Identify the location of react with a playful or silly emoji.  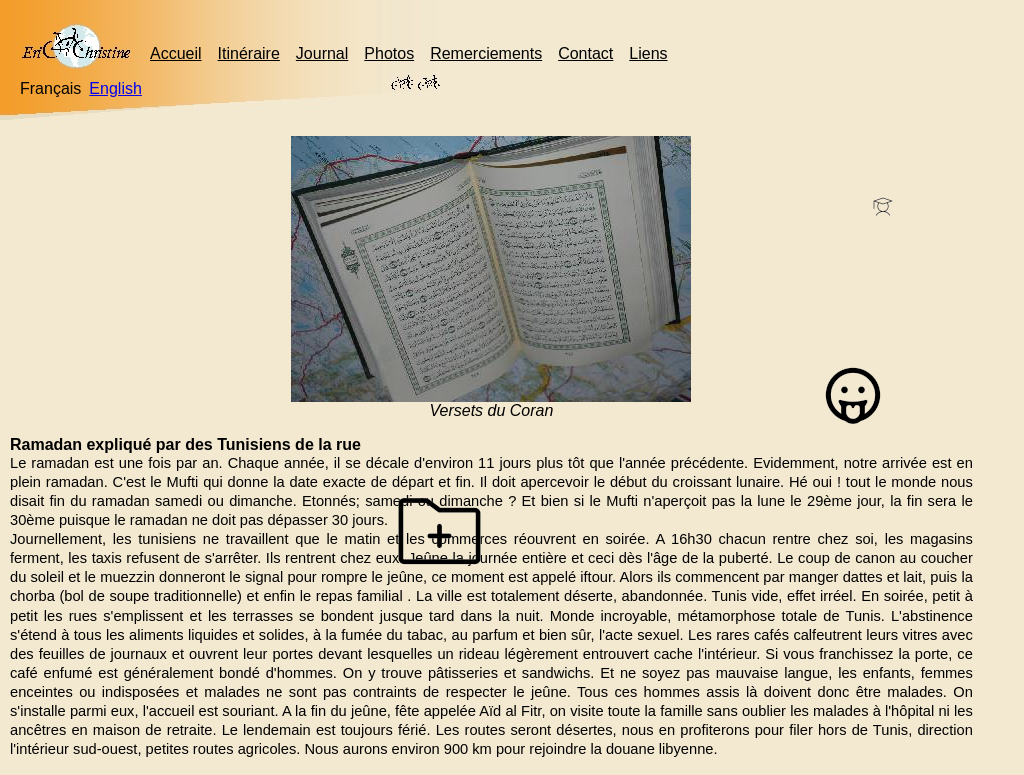
(853, 395).